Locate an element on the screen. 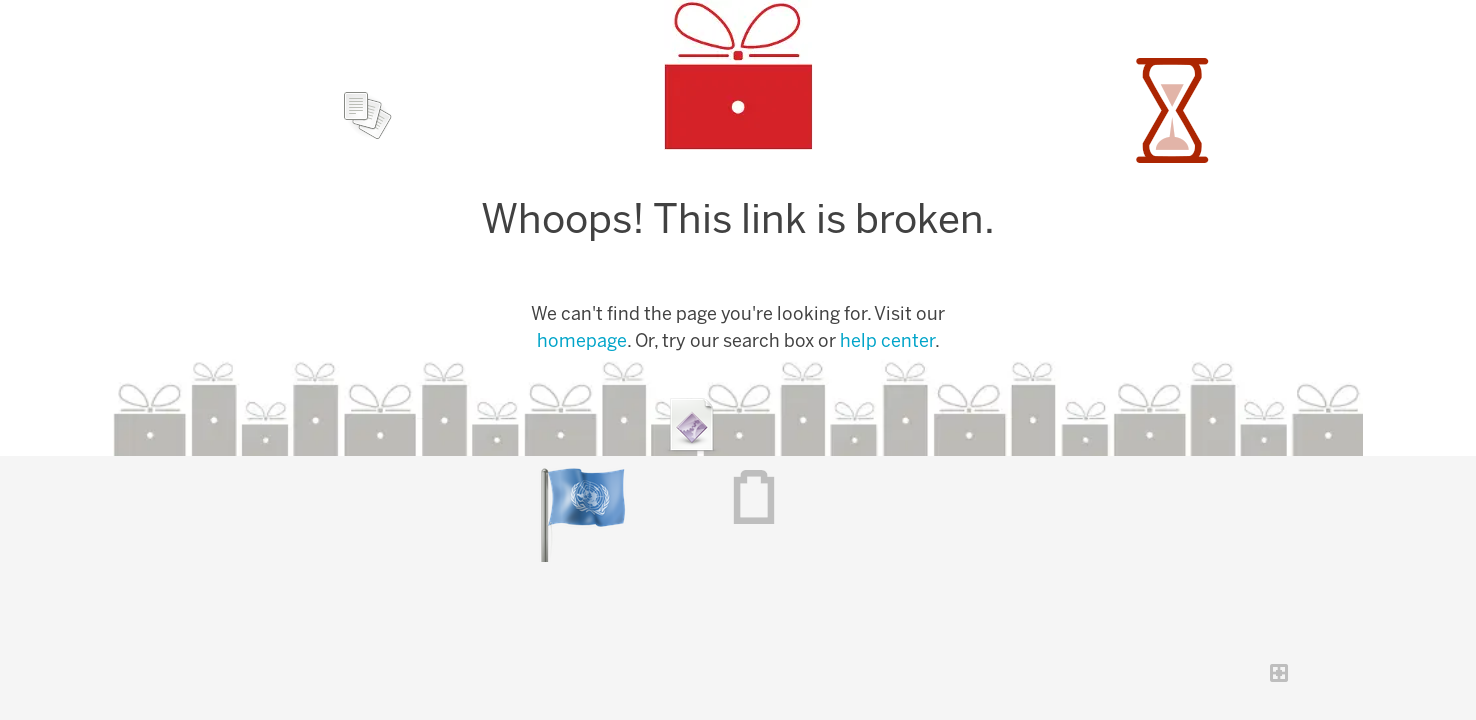 This screenshot has height=720, width=1476. access your documents folder is located at coordinates (368, 116).